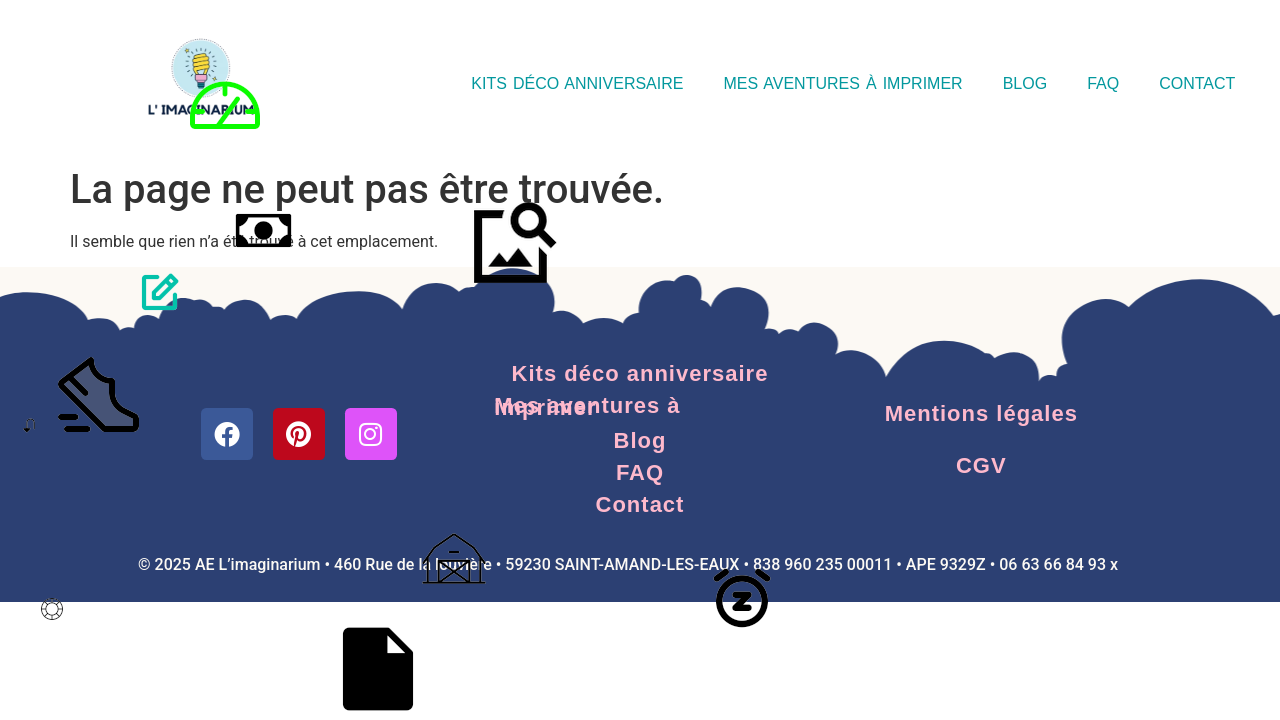 The width and height of the screenshot is (1280, 720). Describe the element at coordinates (159, 292) in the screenshot. I see `create or edit a note` at that location.